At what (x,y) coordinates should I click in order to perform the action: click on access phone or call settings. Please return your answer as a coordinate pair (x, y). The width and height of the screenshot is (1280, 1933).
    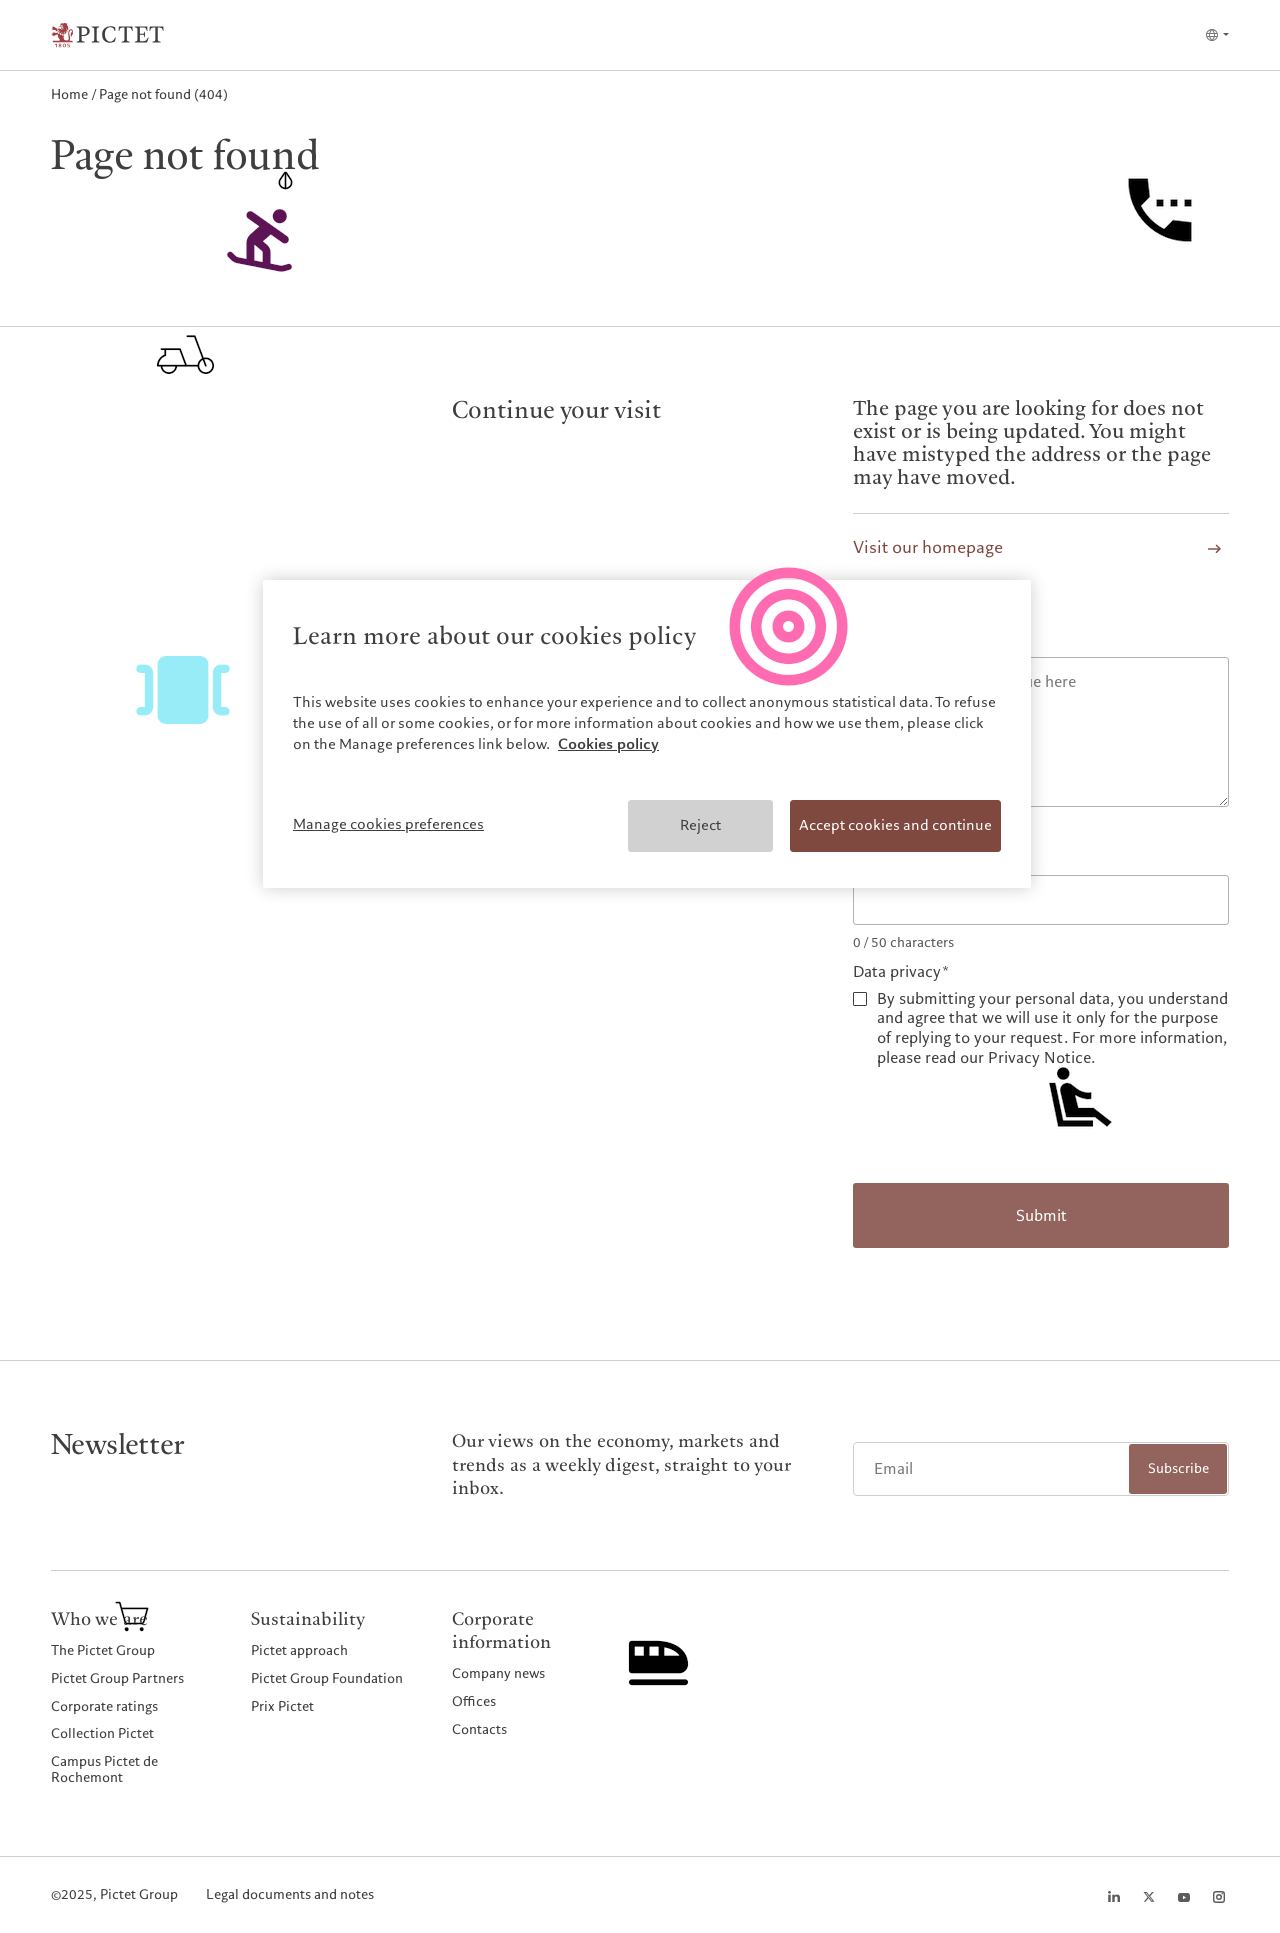
    Looking at the image, I should click on (1160, 210).